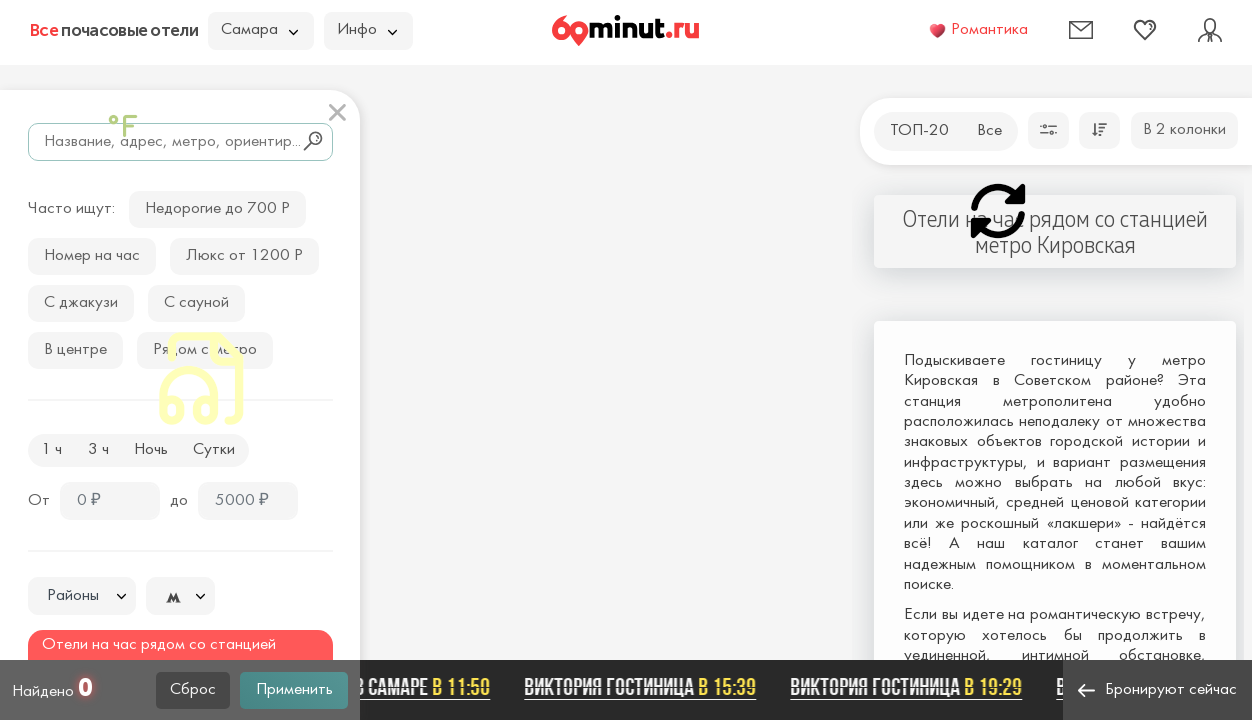 This screenshot has width=1252, height=720. Describe the element at coordinates (123, 126) in the screenshot. I see `display temperature in fahrenheit` at that location.